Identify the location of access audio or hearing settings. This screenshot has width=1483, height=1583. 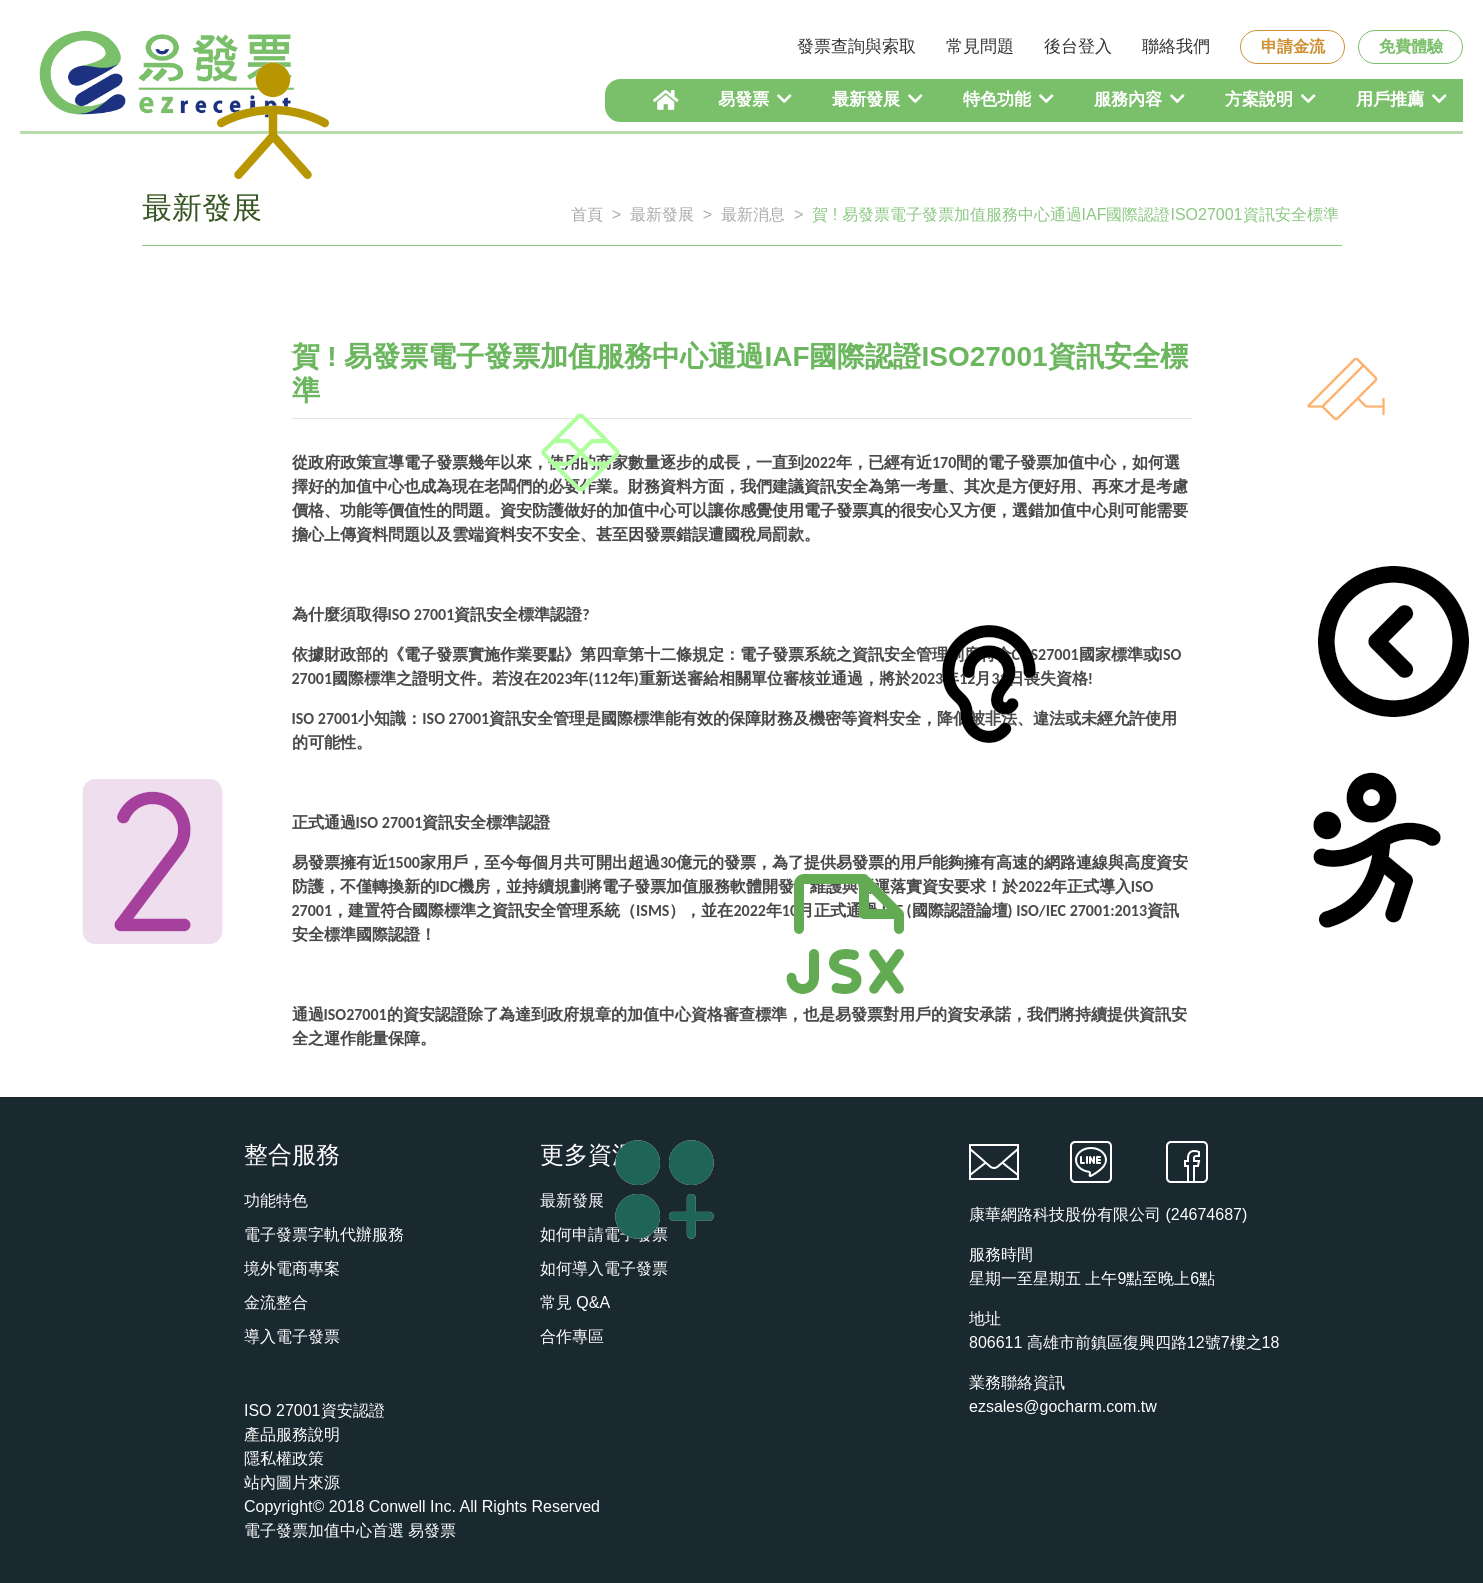
(989, 684).